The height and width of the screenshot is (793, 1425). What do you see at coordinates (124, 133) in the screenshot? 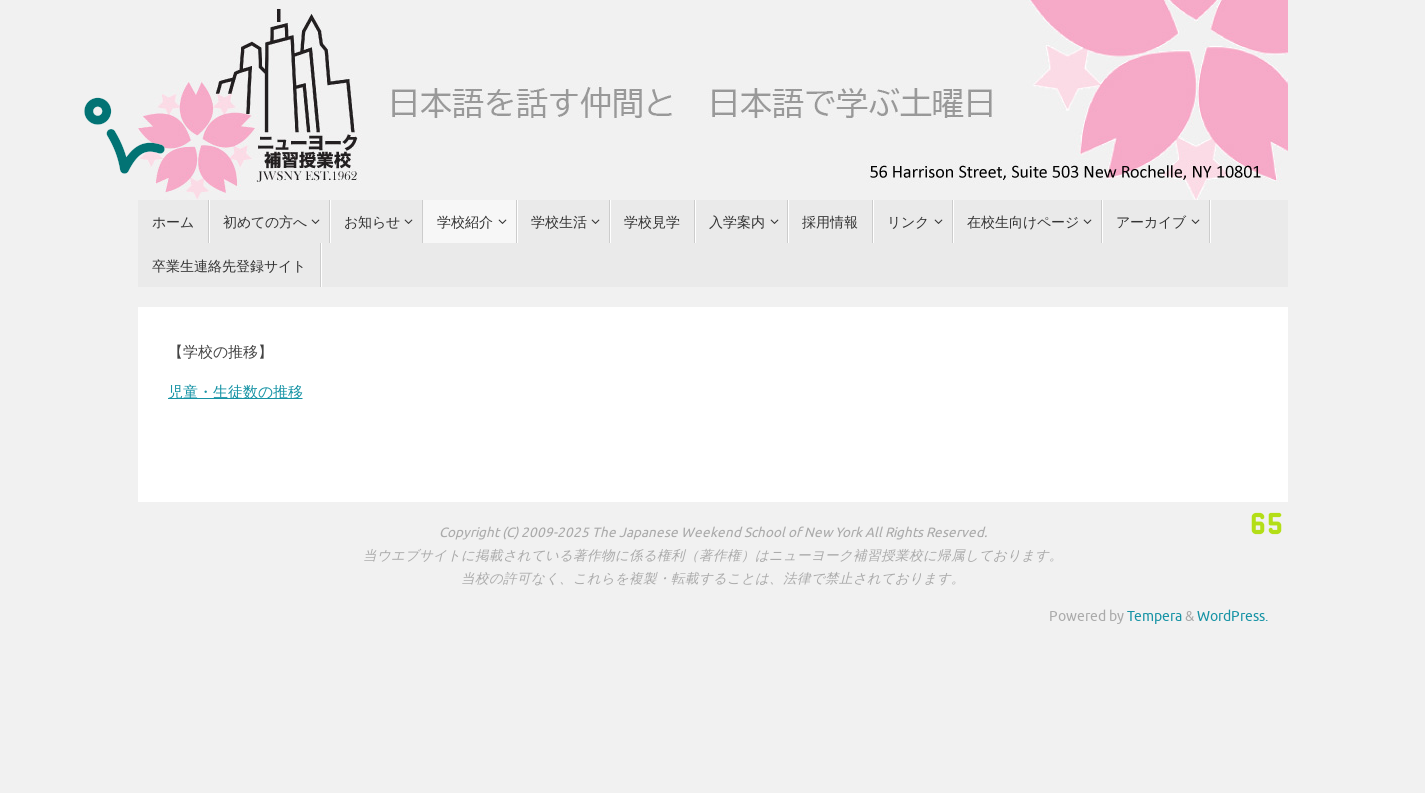
I see `undo or go back to previous state` at bounding box center [124, 133].